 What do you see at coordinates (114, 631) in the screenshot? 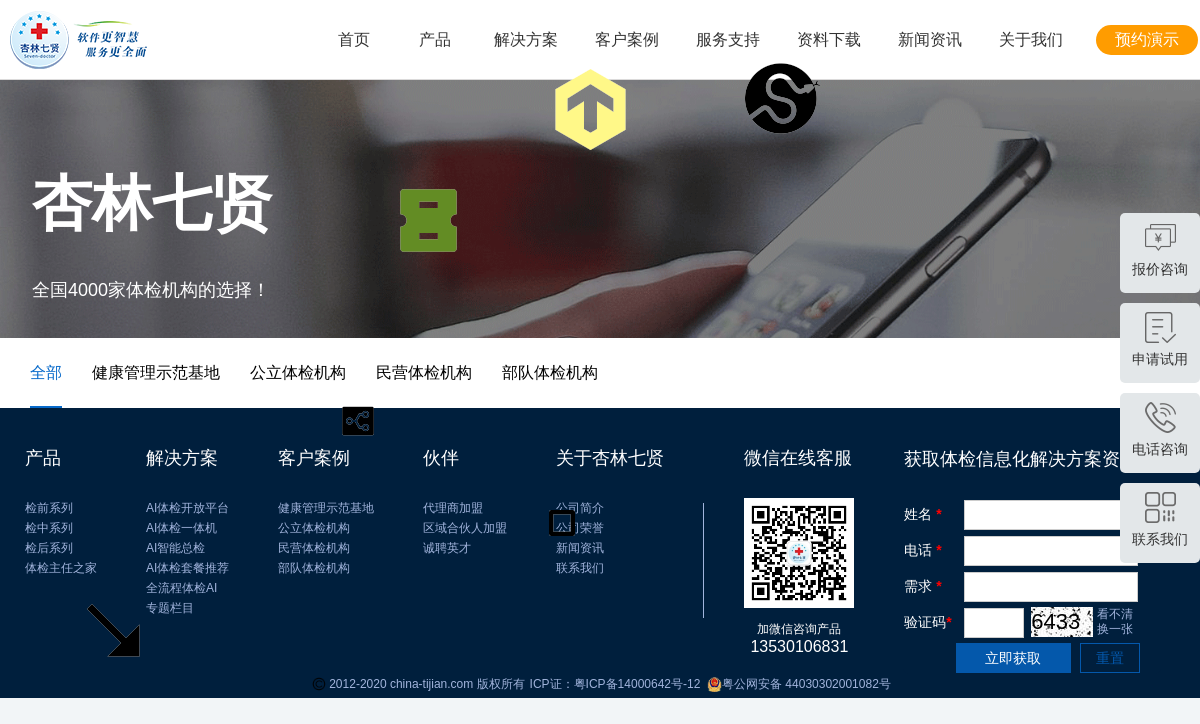
I see `navigate to the next section below` at bounding box center [114, 631].